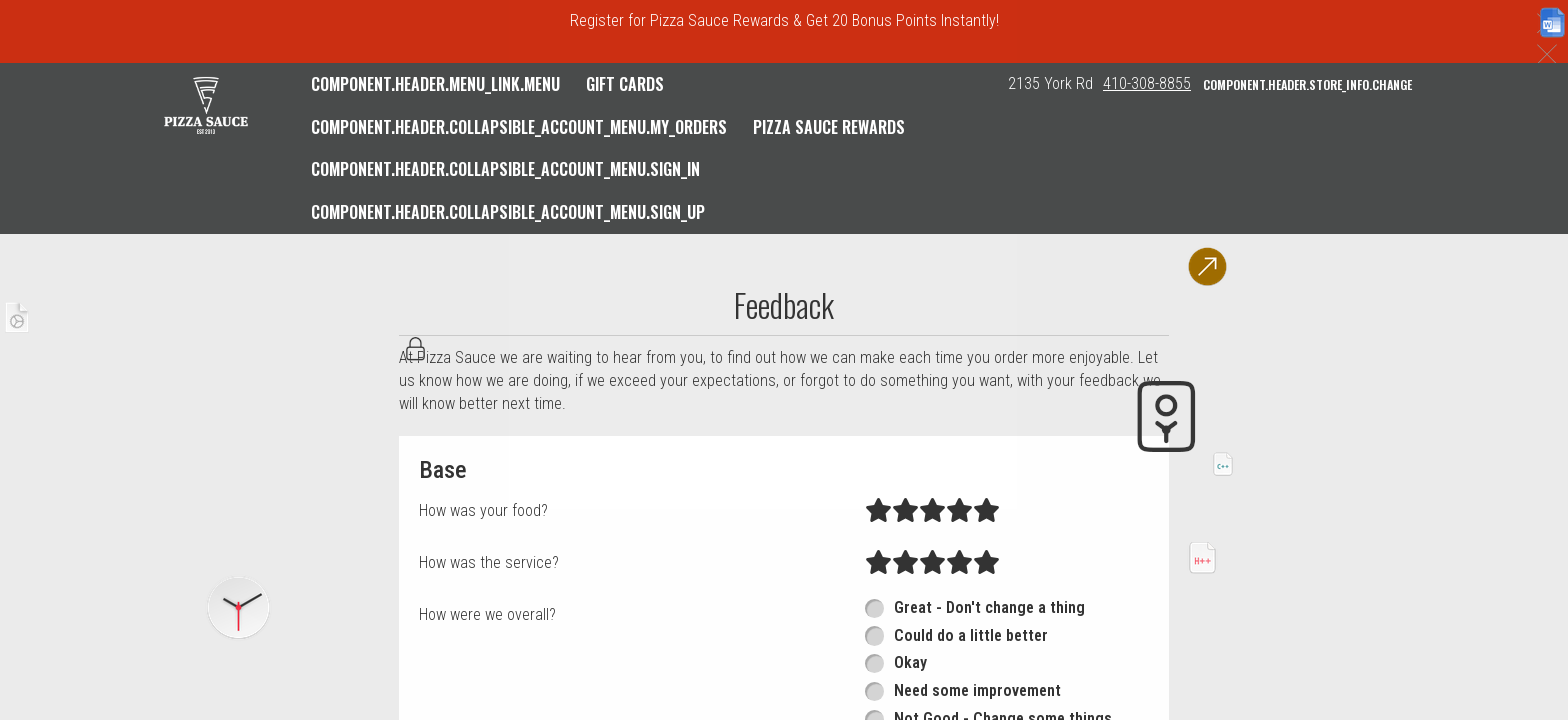  Describe the element at coordinates (1168, 416) in the screenshot. I see `access Time Machine backups` at that location.